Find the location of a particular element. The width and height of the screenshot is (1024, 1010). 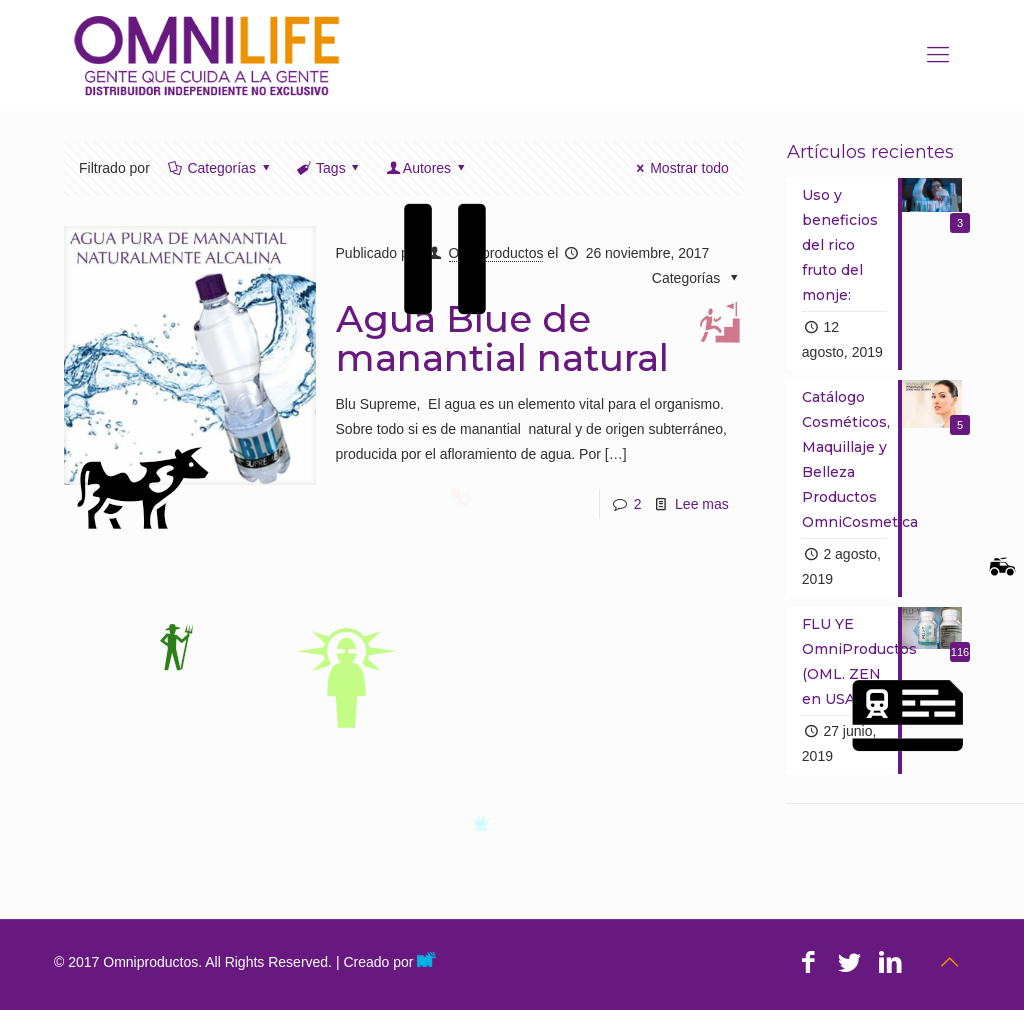

activate rear shield or defensive aura ability is located at coordinates (346, 677).